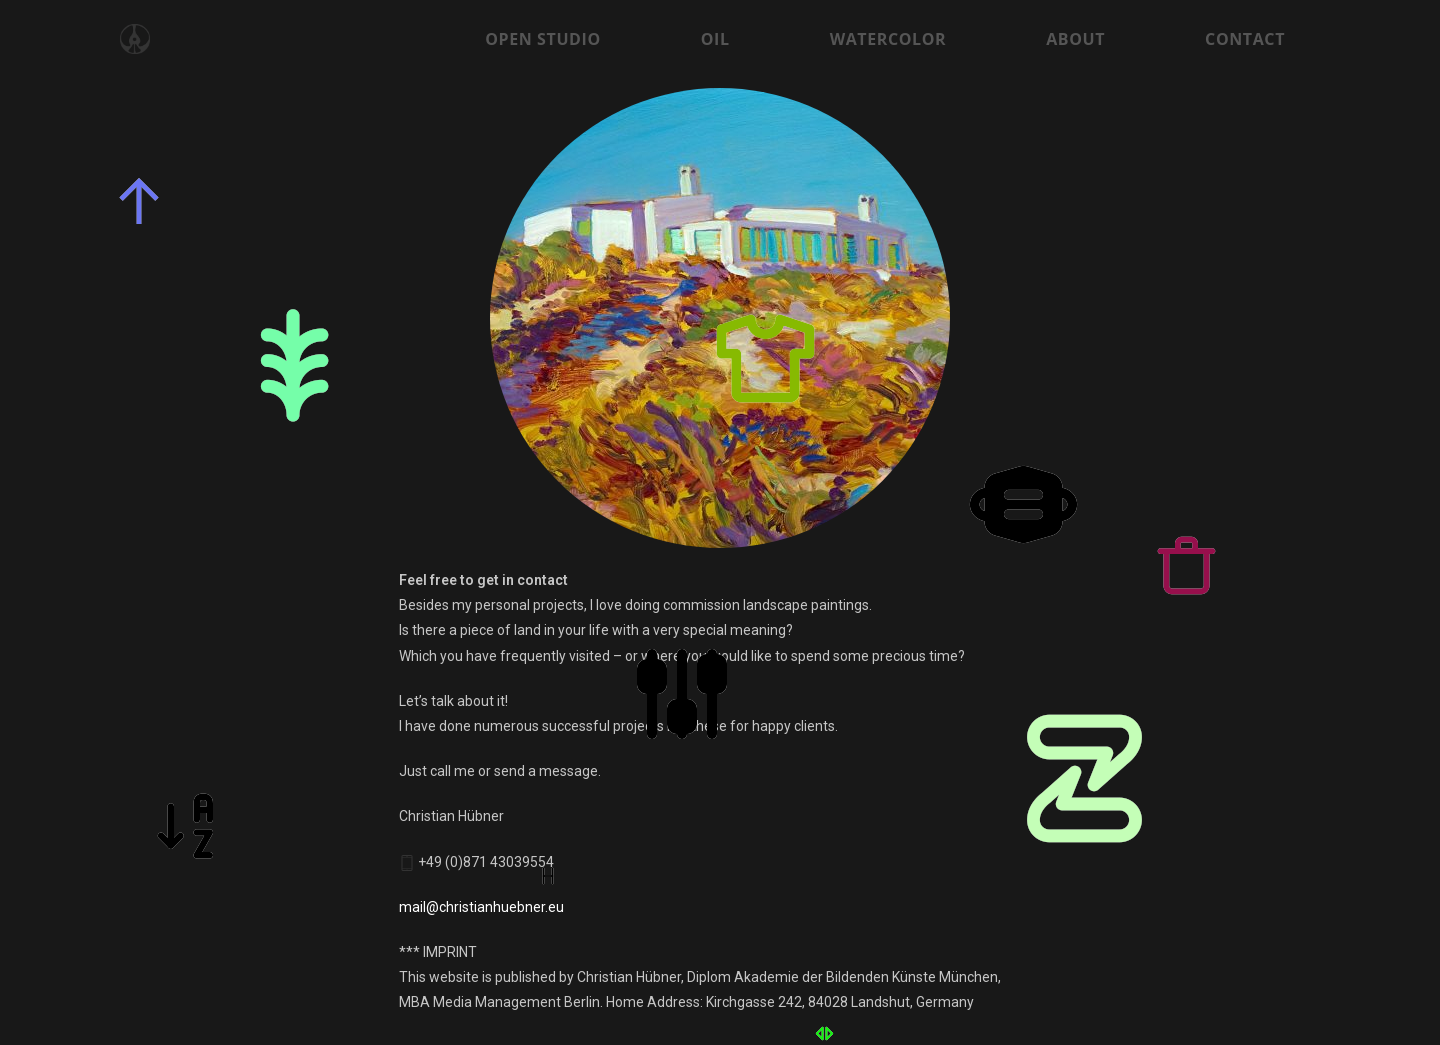 Image resolution: width=1440 pixels, height=1045 pixels. Describe the element at coordinates (682, 694) in the screenshot. I see `view candlestick chart for stock or crypto trading` at that location.